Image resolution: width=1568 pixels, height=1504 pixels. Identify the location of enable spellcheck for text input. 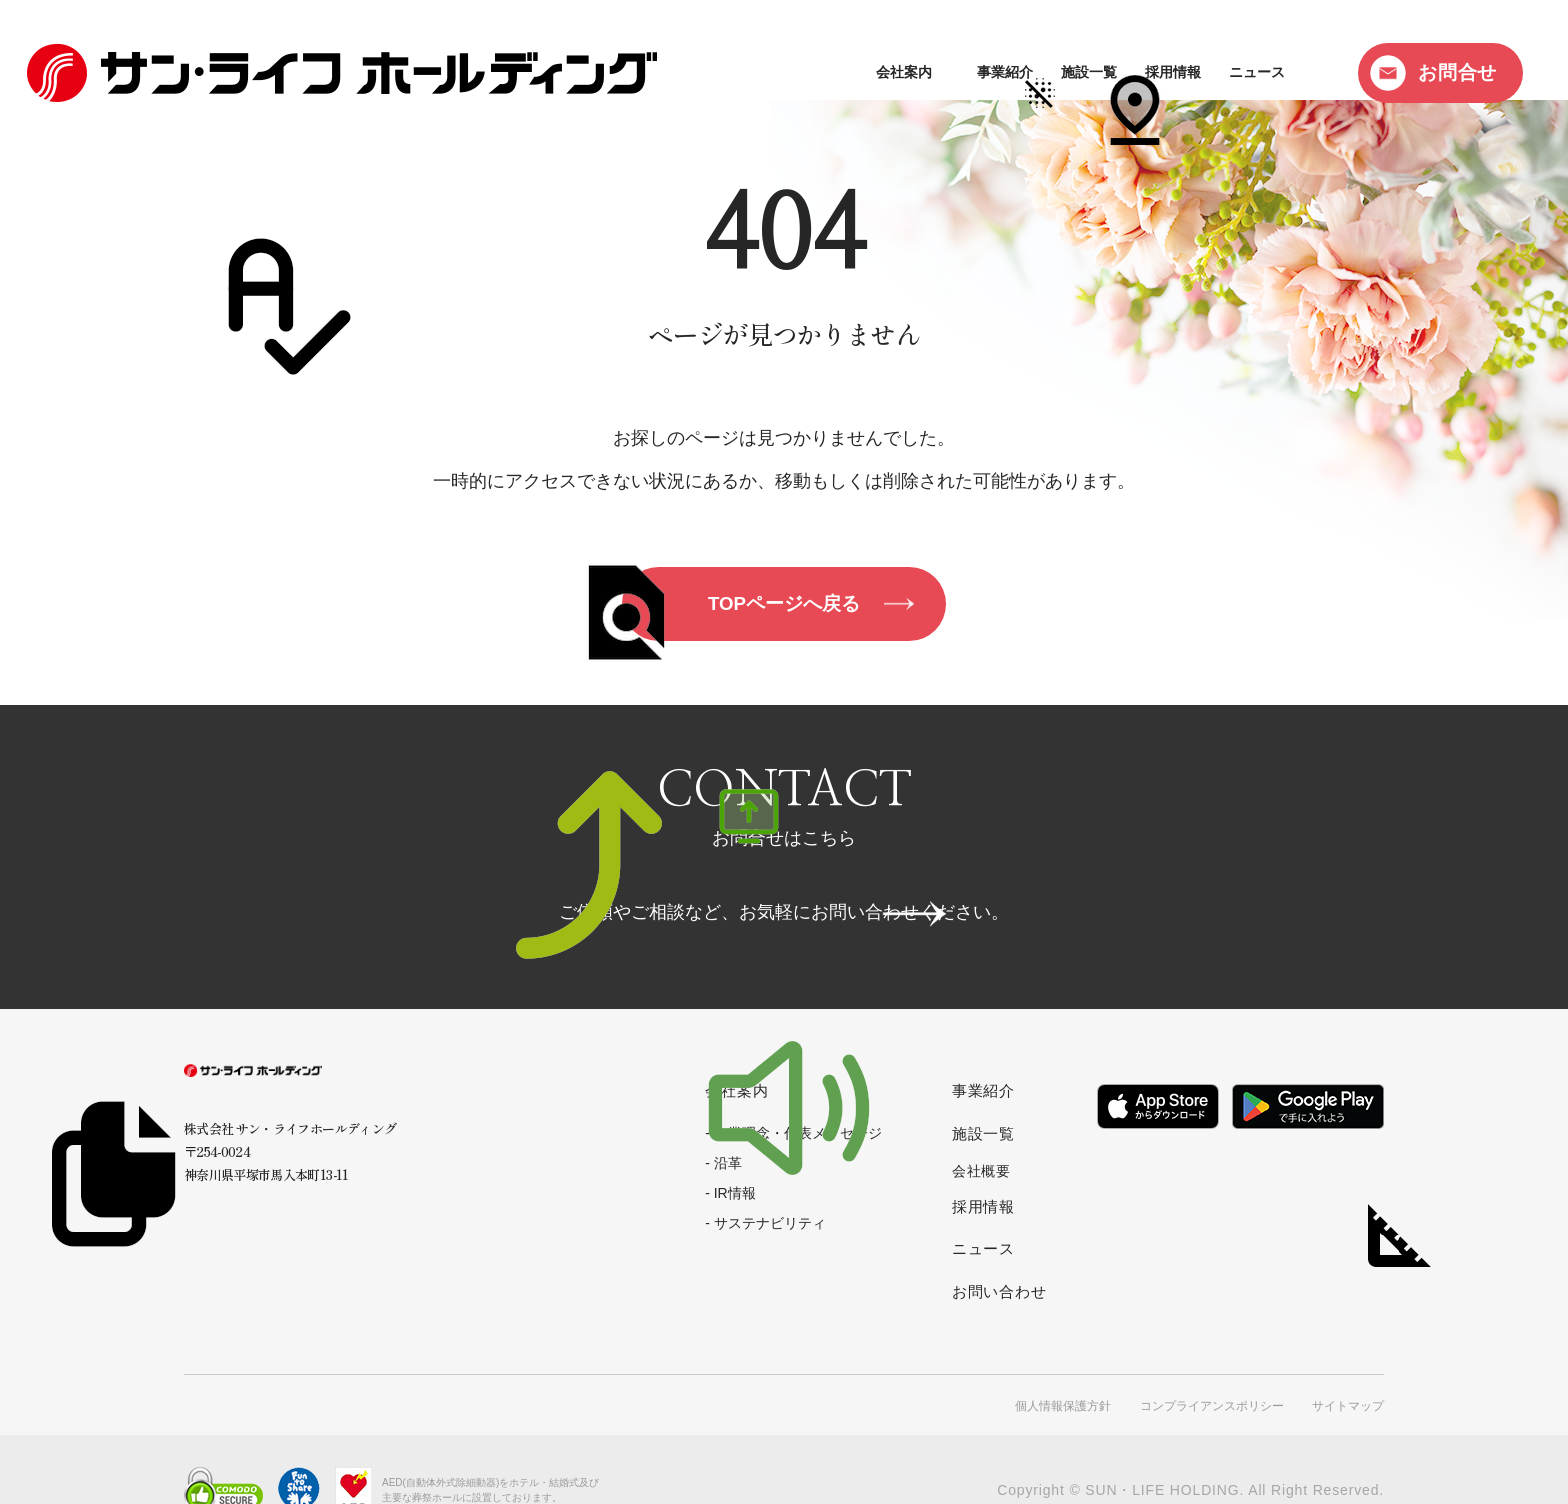
(286, 303).